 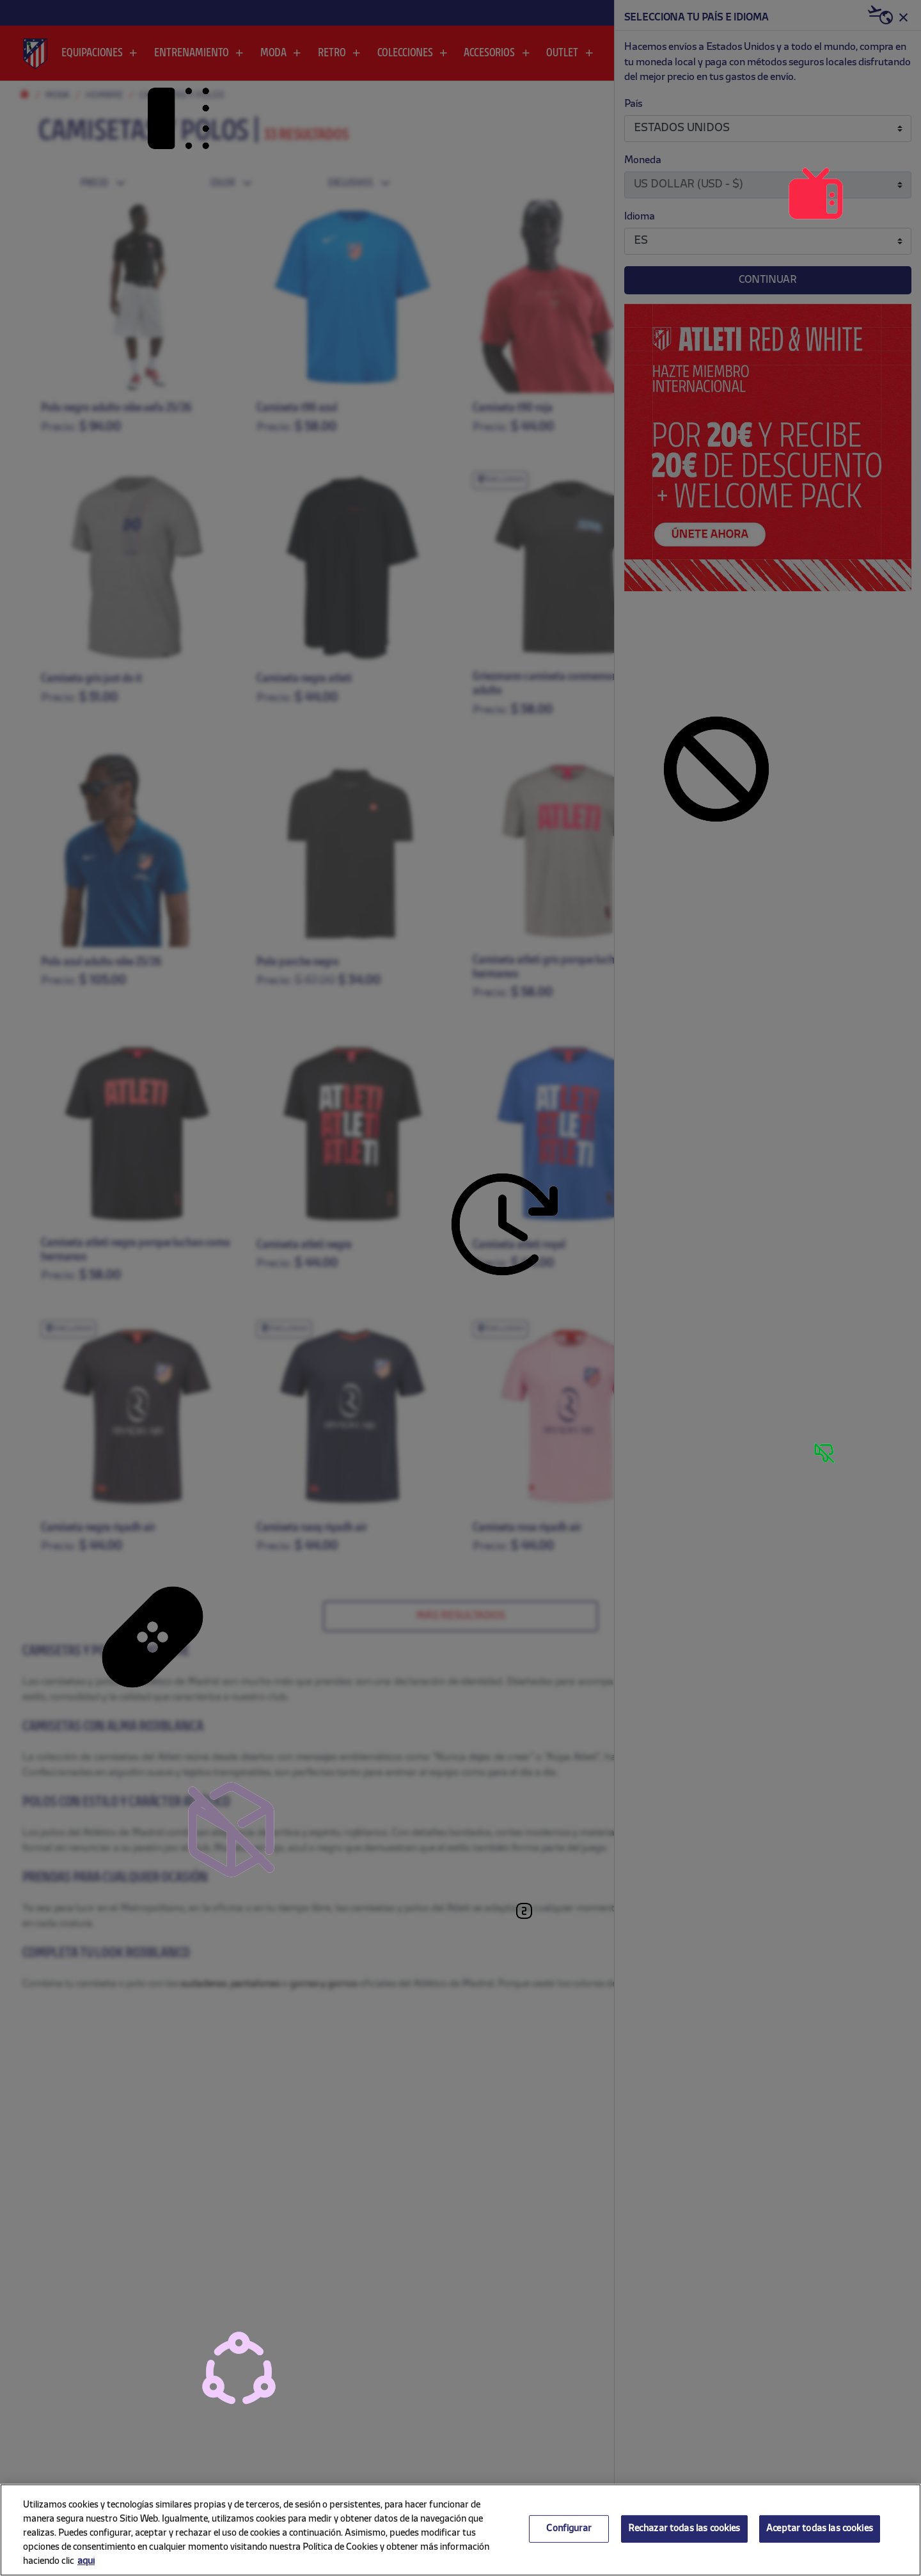 I want to click on restore to a previous version, so click(x=502, y=1224).